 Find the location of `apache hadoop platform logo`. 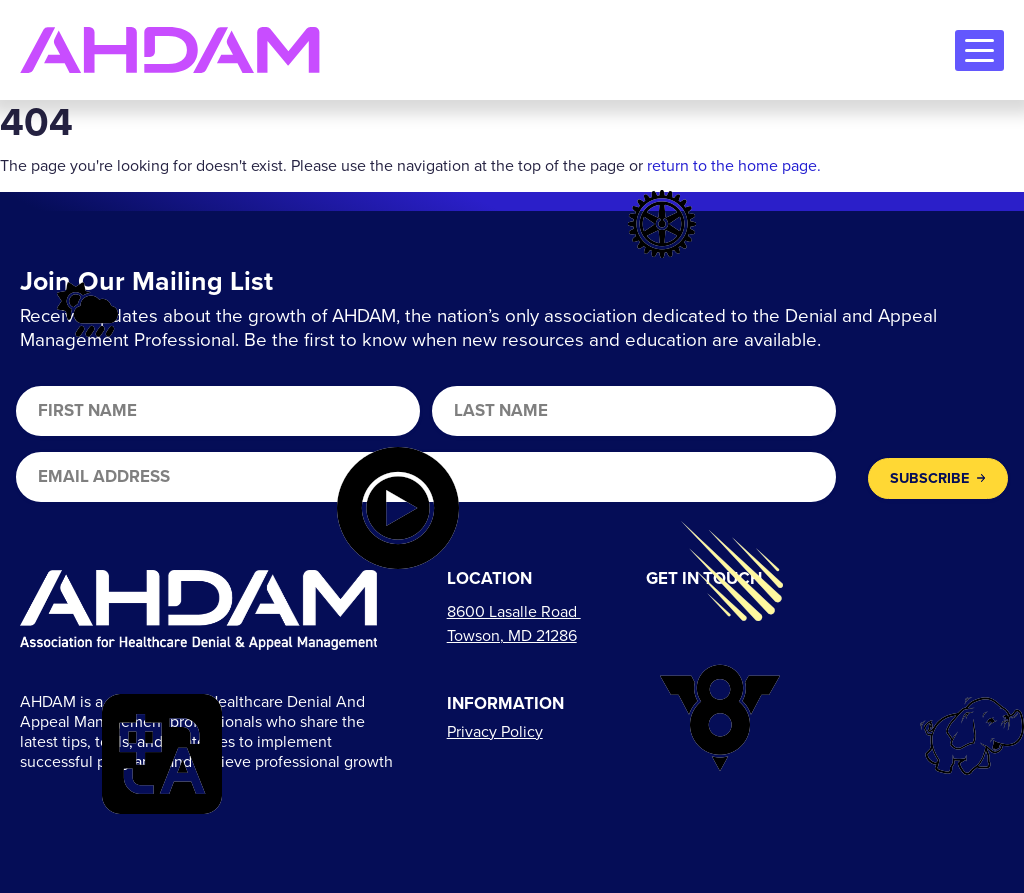

apache hadoop platform logo is located at coordinates (972, 736).